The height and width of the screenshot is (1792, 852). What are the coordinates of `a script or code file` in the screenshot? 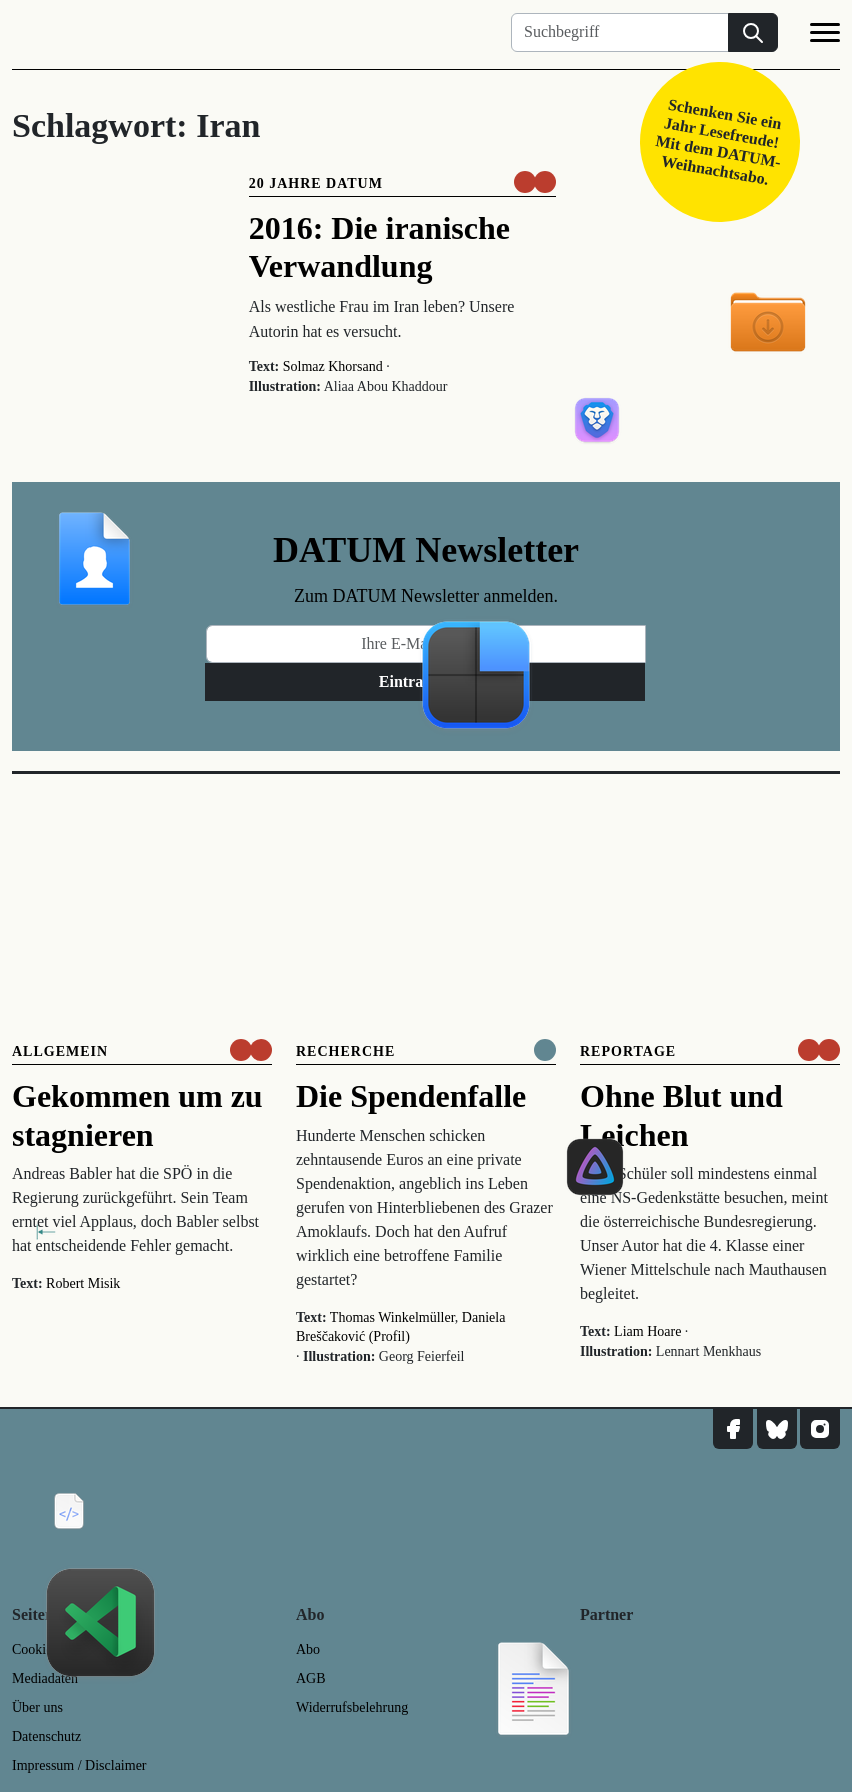 It's located at (533, 1690).